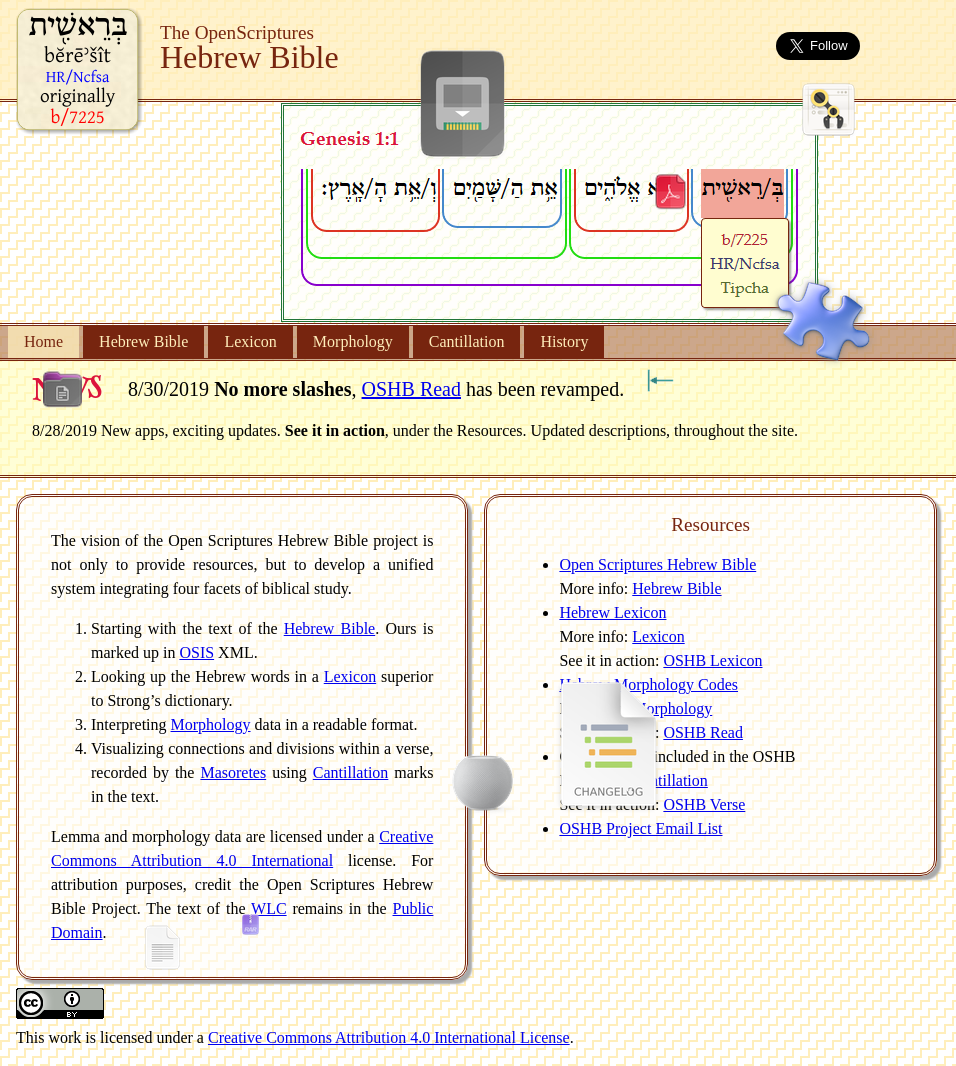 The height and width of the screenshot is (1066, 956). Describe the element at coordinates (250, 924) in the screenshot. I see `a compressed RAR archive file` at that location.